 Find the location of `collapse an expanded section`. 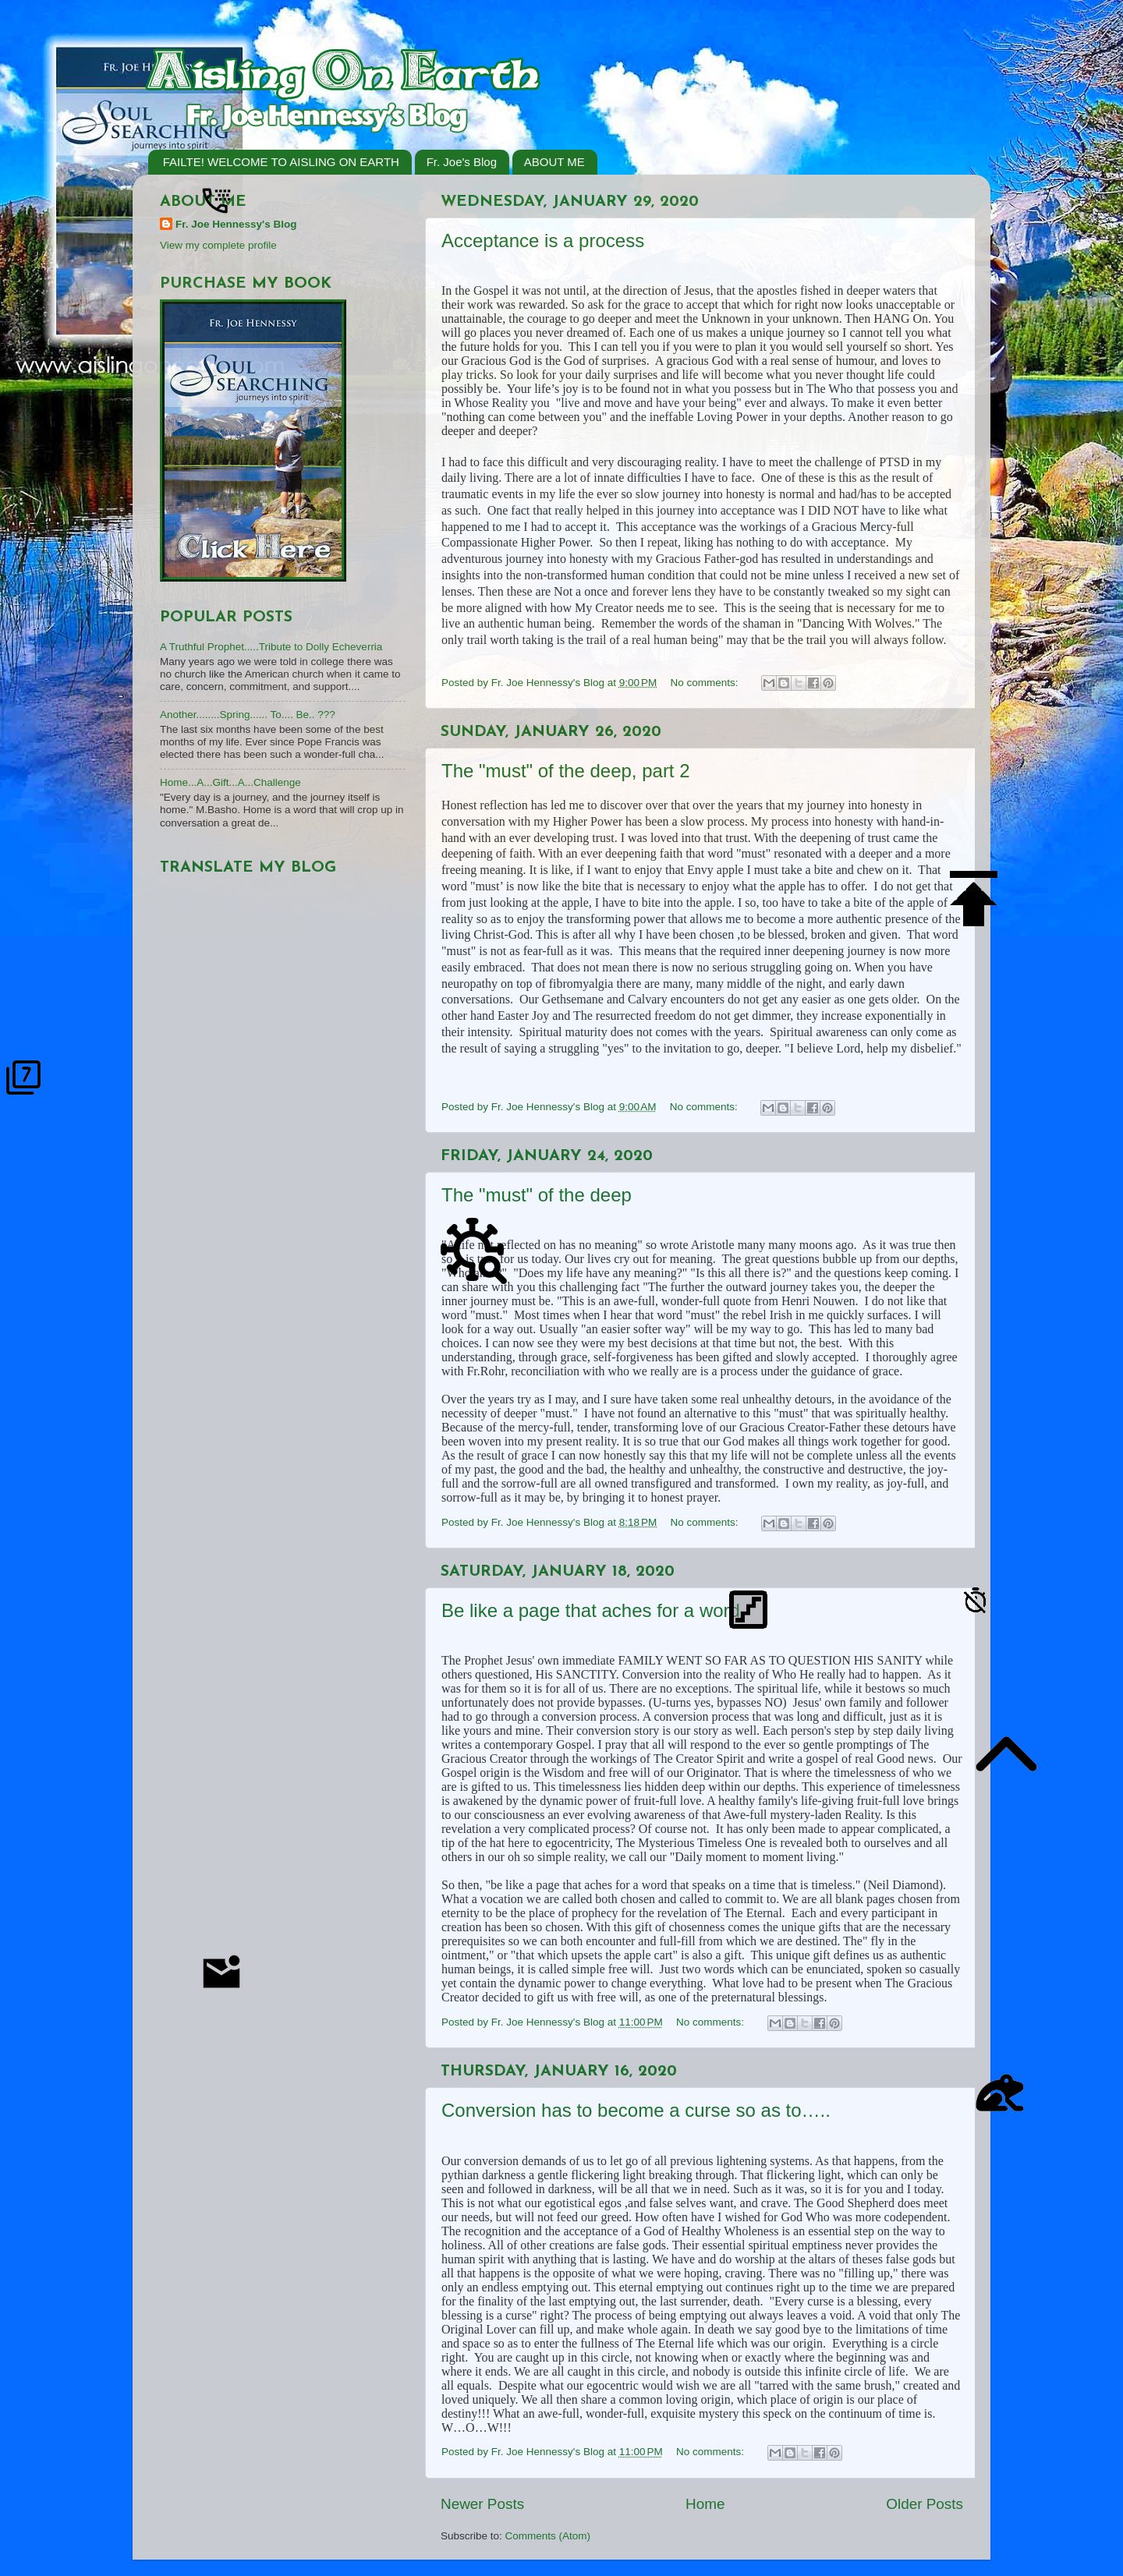

collapse an expanded section is located at coordinates (1006, 1753).